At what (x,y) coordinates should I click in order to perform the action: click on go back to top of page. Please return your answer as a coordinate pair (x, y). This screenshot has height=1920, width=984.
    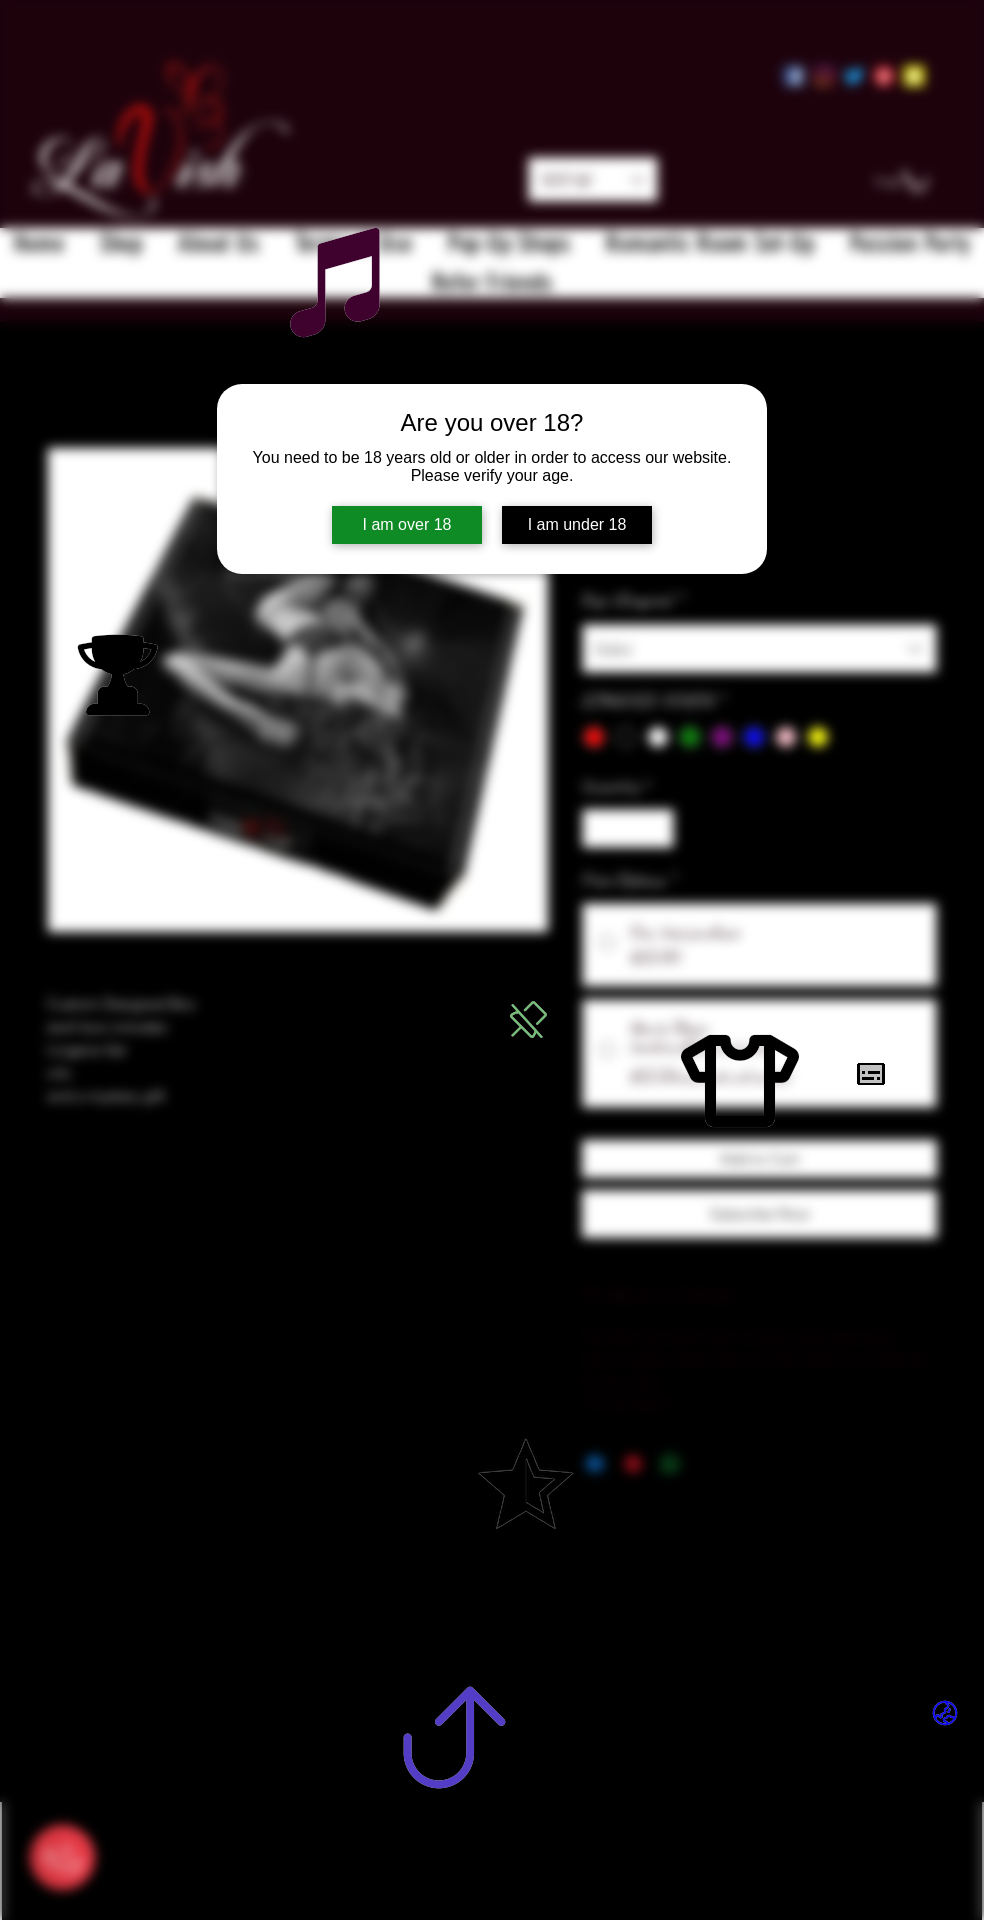
    Looking at the image, I should click on (454, 1737).